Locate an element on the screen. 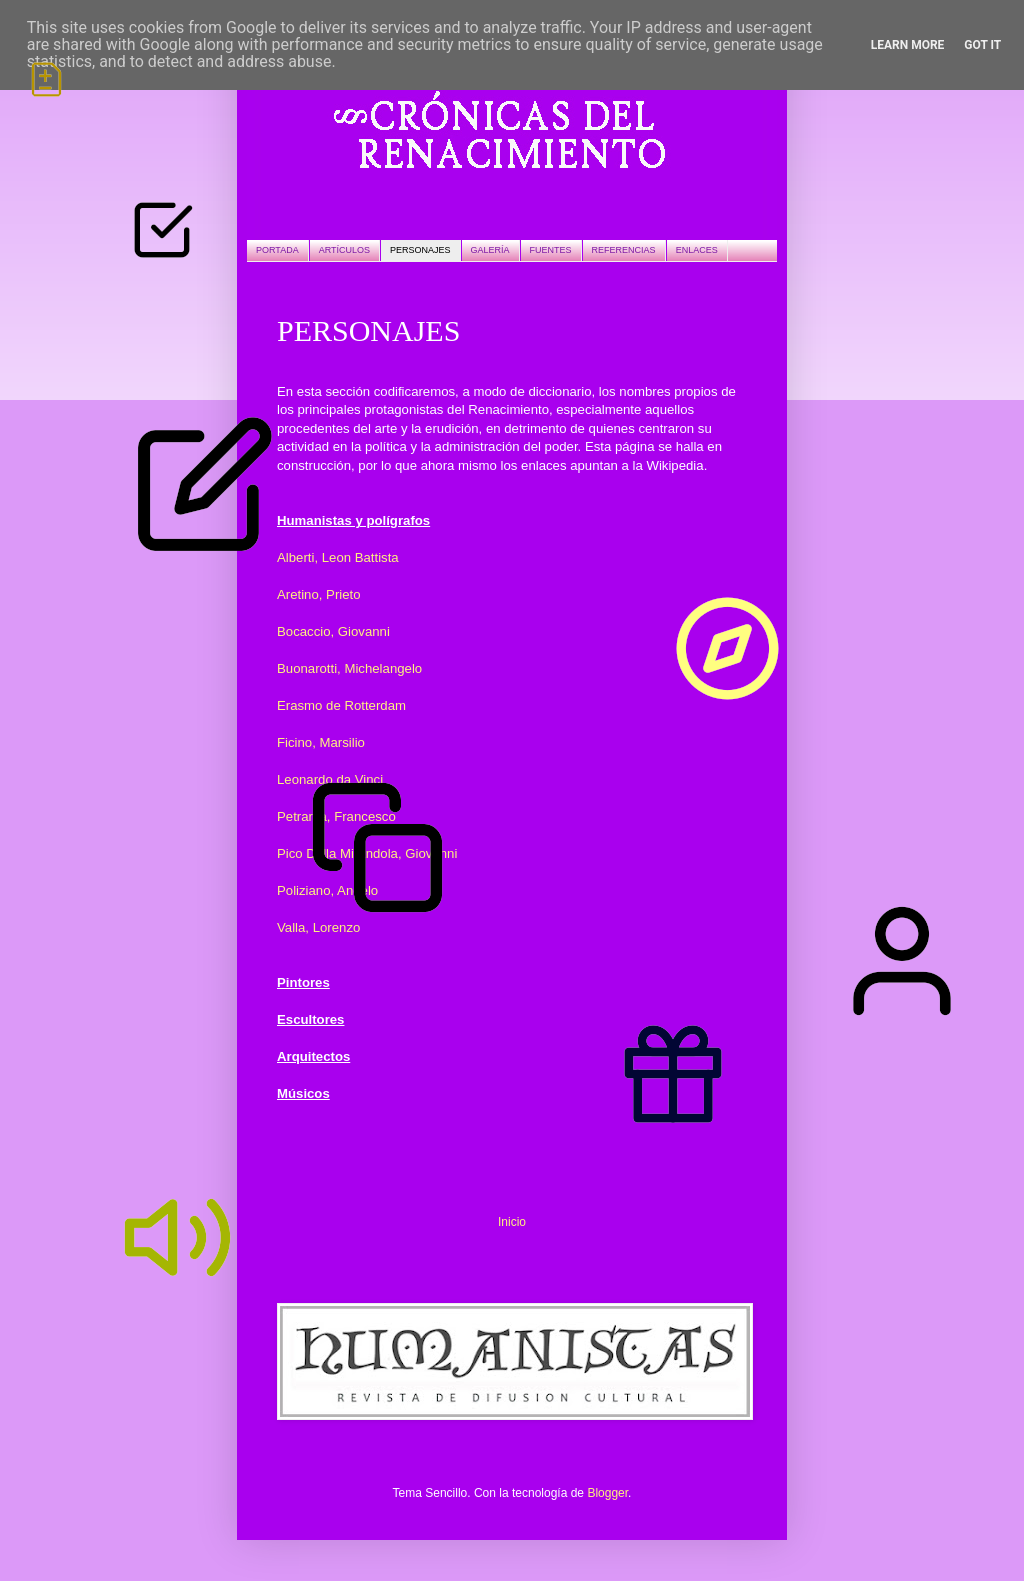 The image size is (1024, 1581). view file differences or changes is located at coordinates (46, 79).